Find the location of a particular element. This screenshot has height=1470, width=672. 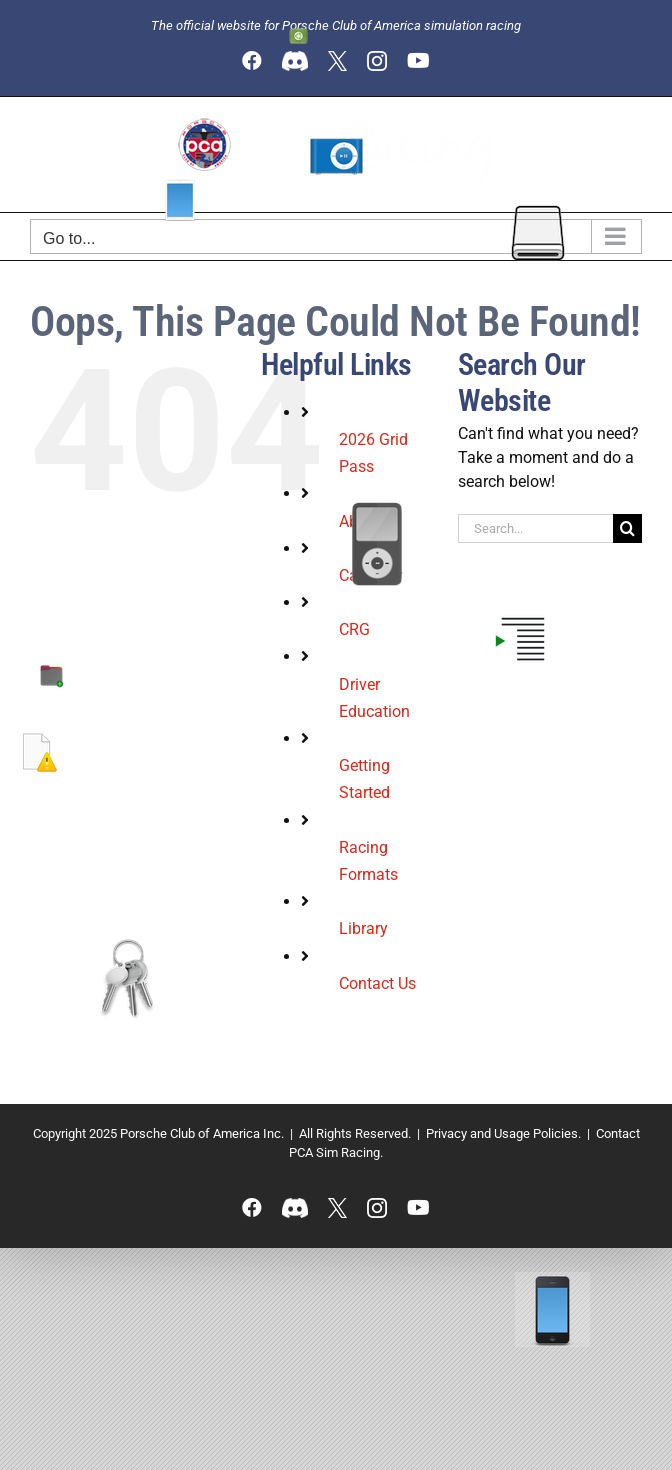

navigate to desktop folder is located at coordinates (298, 35).